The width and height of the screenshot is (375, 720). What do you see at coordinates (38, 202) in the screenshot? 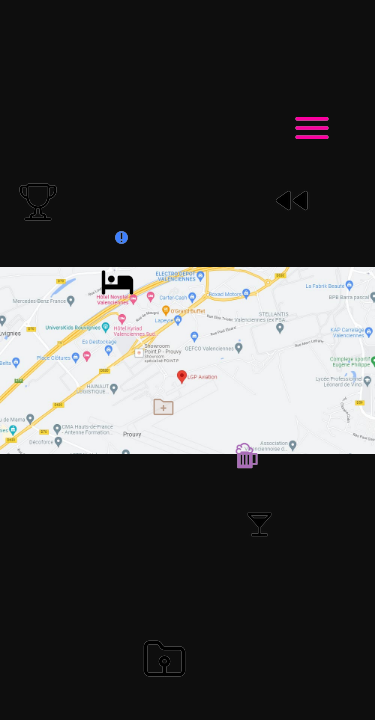
I see `view achievements or awards` at bounding box center [38, 202].